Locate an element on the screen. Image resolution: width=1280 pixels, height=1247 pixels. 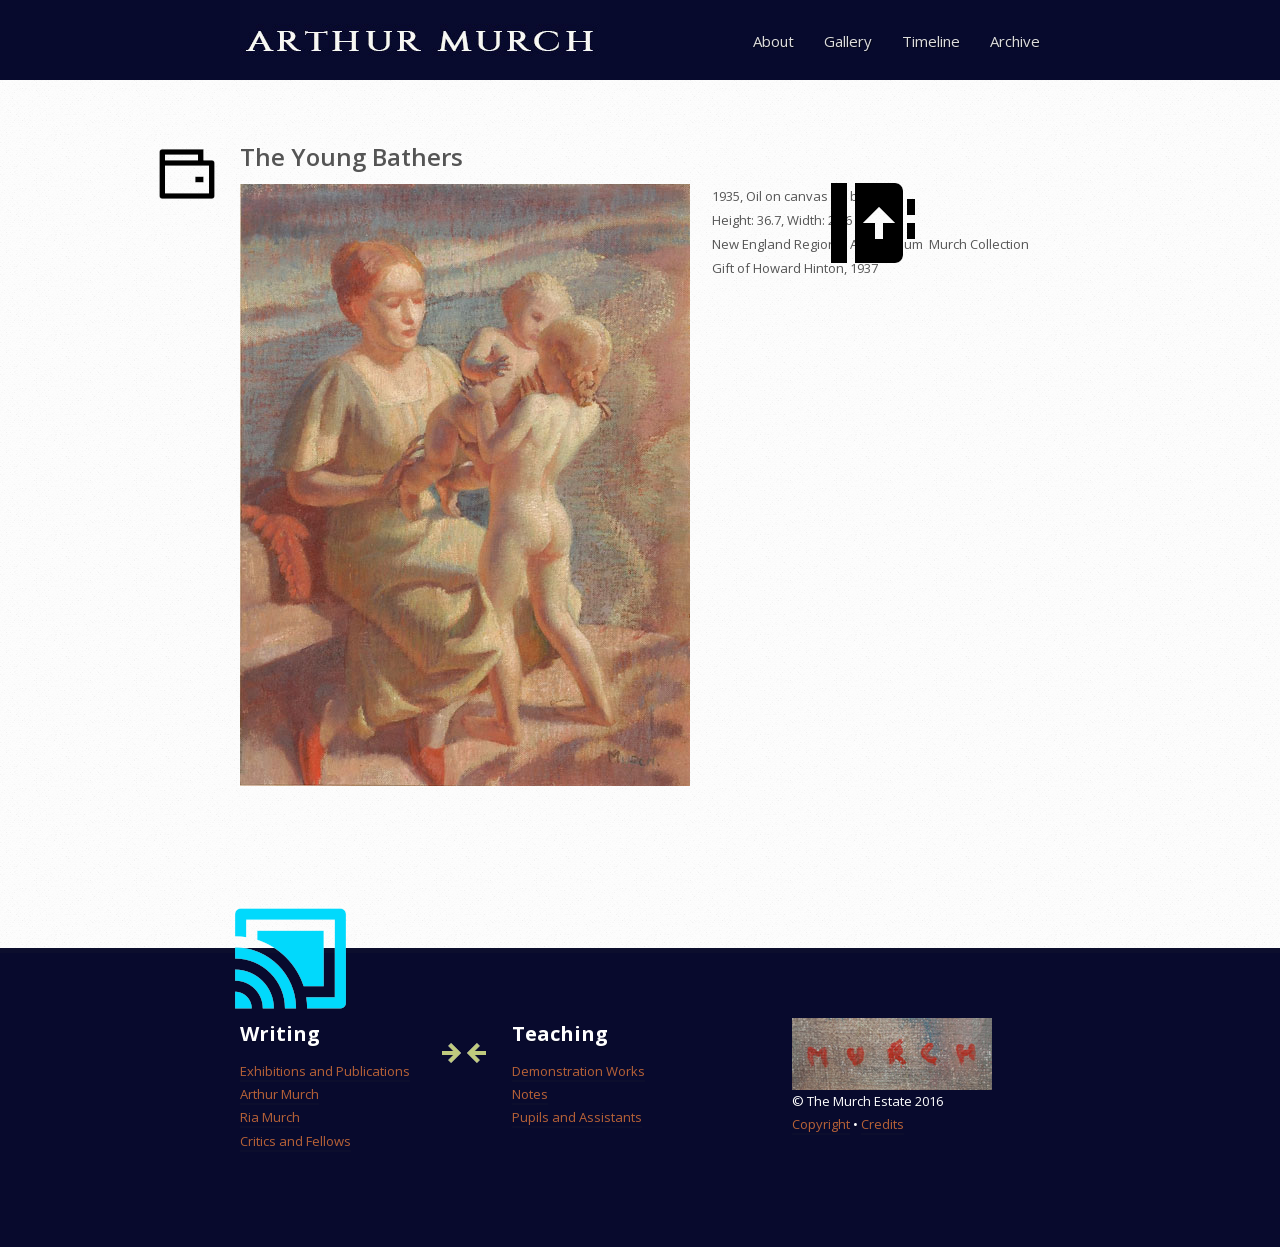
upload contacts from your address book is located at coordinates (867, 223).